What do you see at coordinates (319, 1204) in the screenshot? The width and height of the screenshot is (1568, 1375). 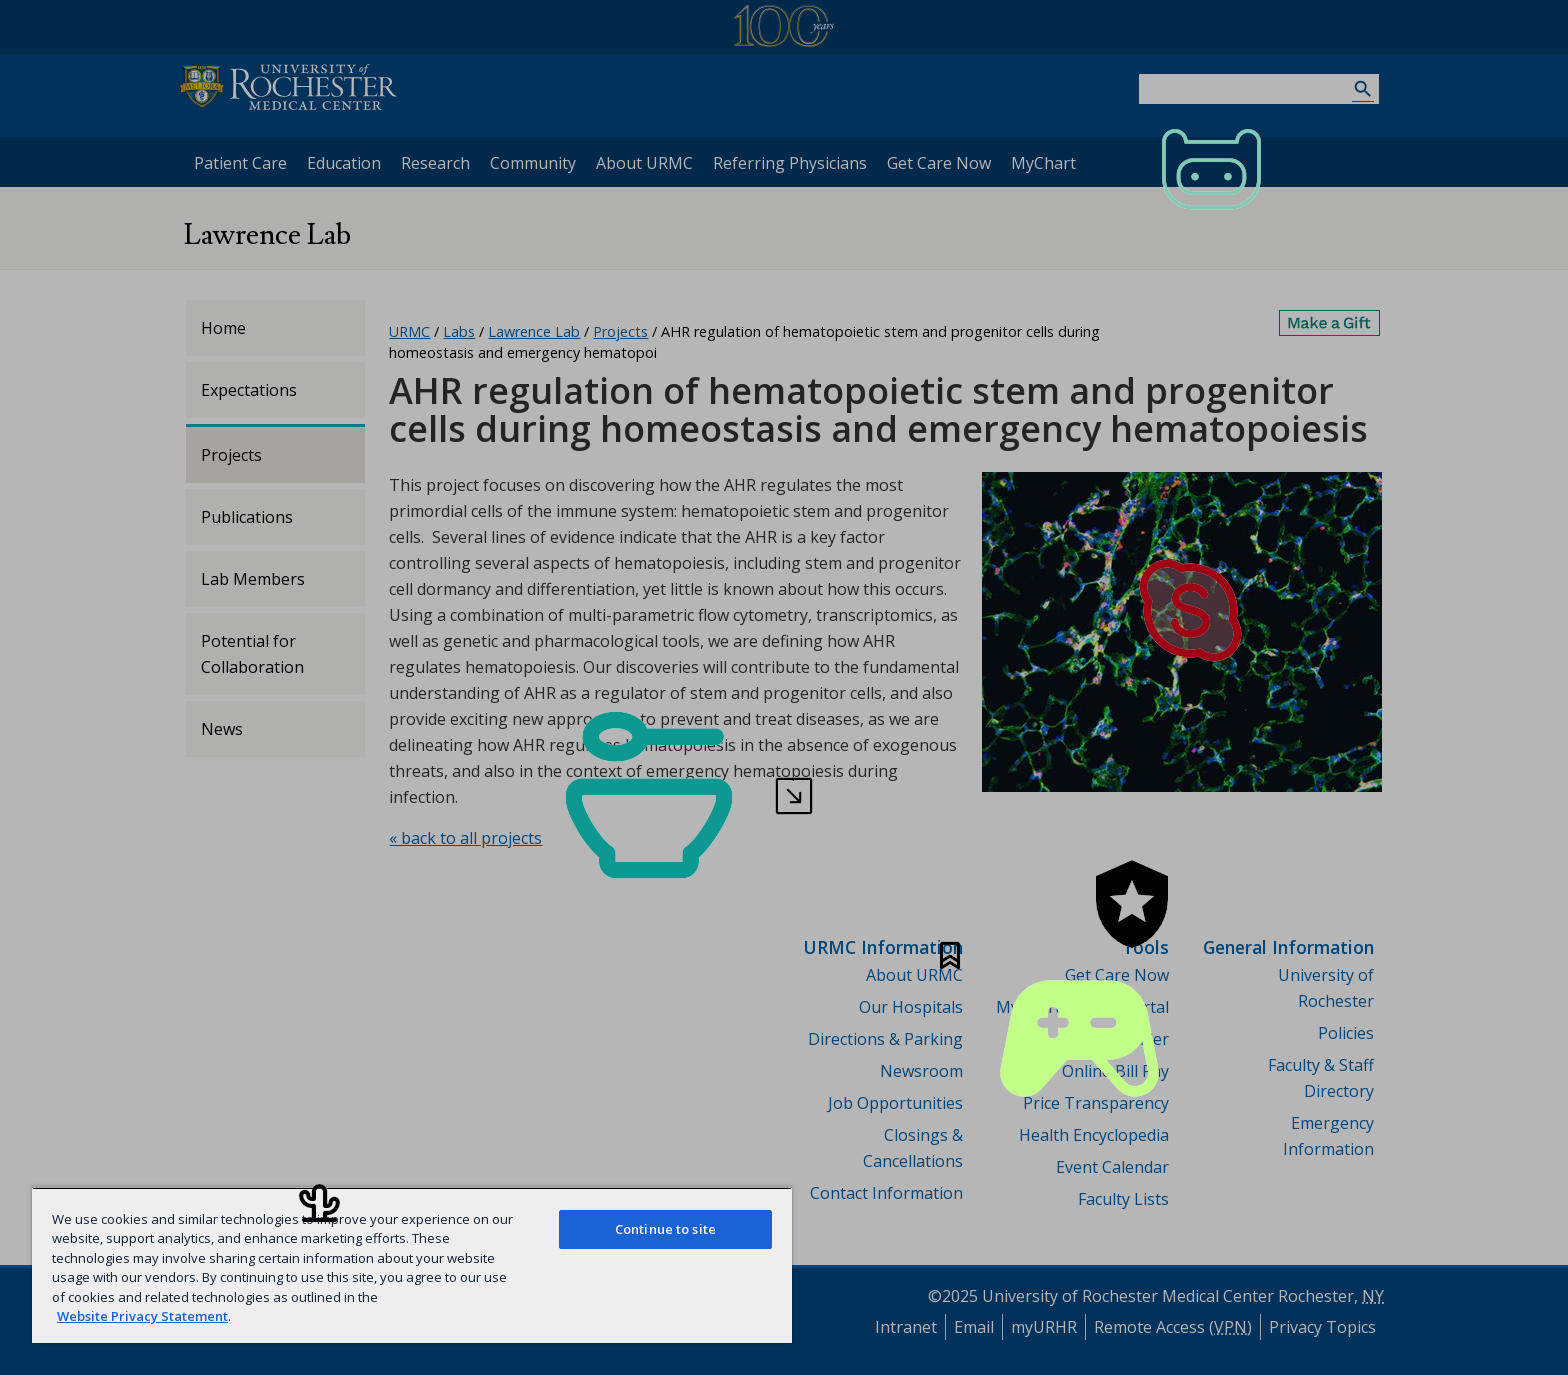 I see `indicates desert or arid climate theme` at bounding box center [319, 1204].